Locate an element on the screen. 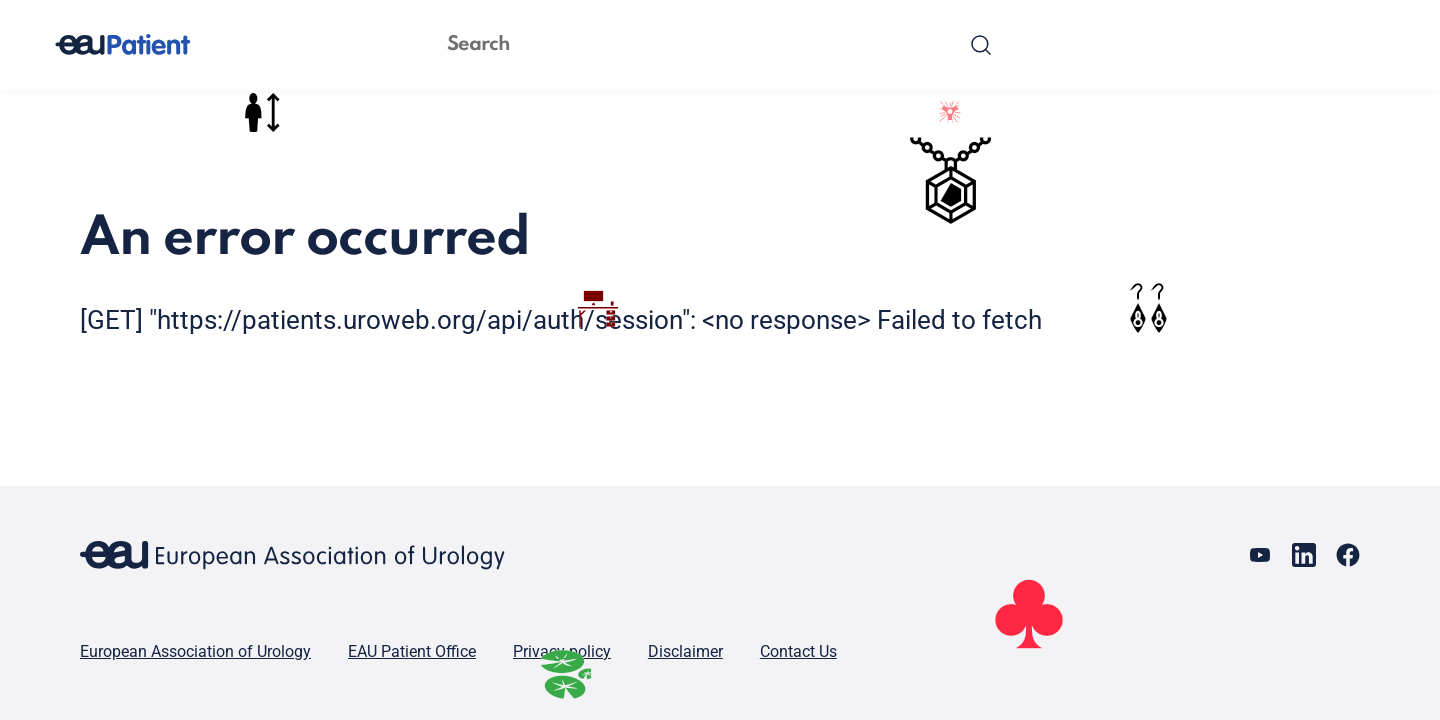 Image resolution: width=1440 pixels, height=720 pixels. set or adjust character height is located at coordinates (262, 112).